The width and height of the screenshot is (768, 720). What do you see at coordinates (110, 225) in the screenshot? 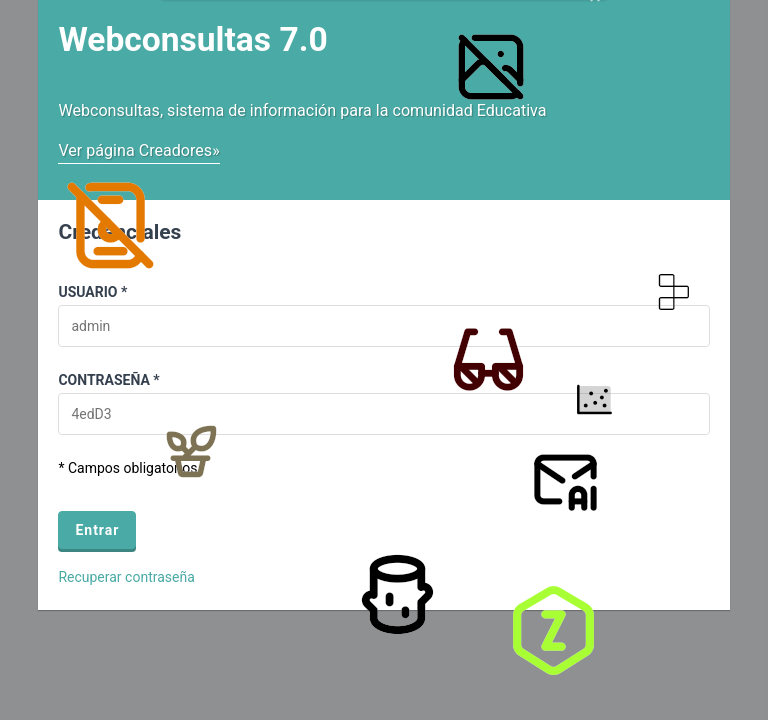
I see `disable or hide identification badge` at bounding box center [110, 225].